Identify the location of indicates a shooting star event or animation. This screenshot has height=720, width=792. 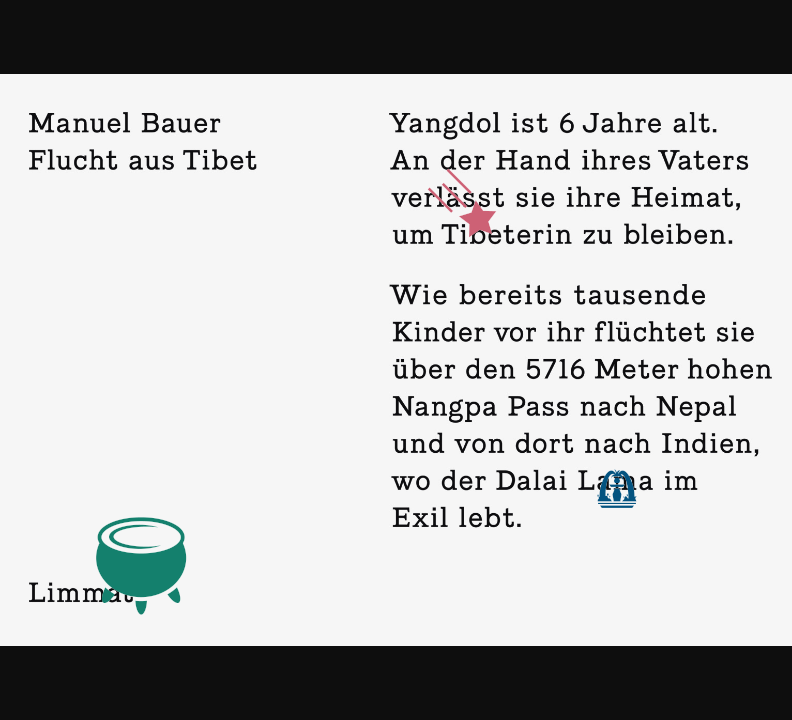
(461, 202).